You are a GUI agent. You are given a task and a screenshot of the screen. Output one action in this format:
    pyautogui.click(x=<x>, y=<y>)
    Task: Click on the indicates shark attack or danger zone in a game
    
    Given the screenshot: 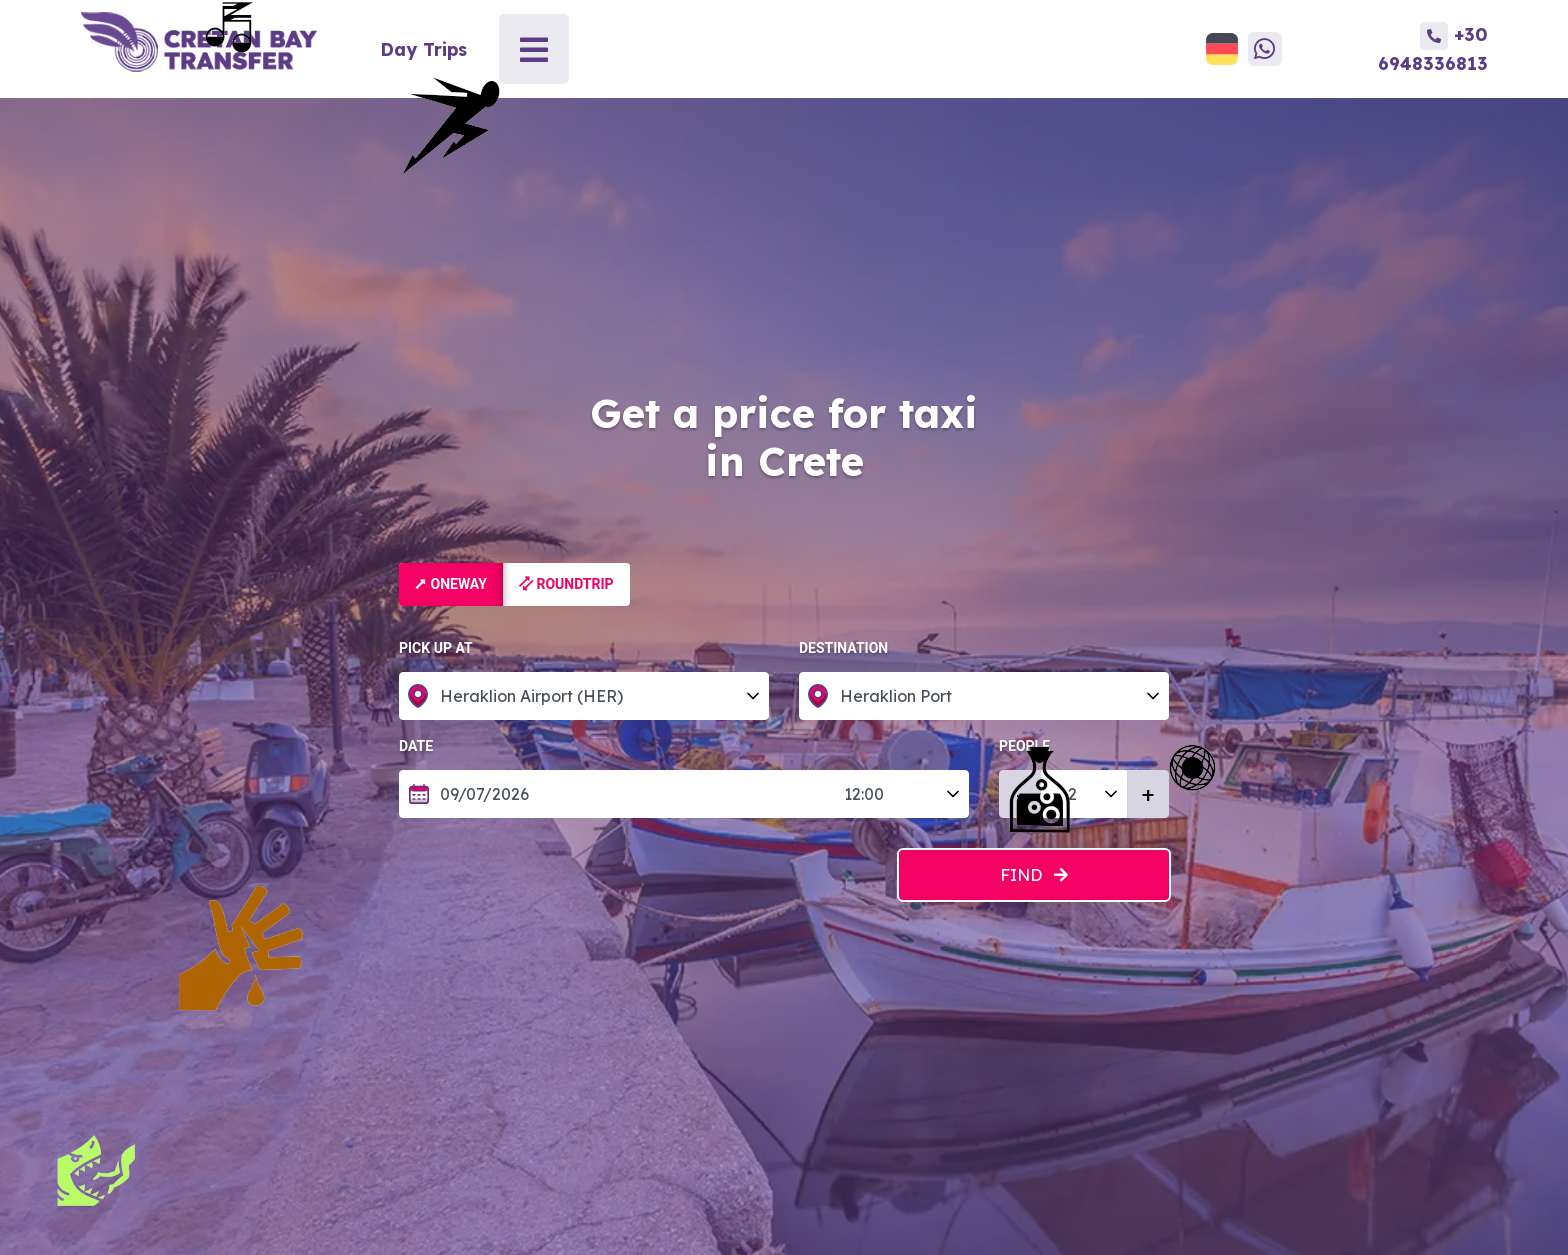 What is the action you would take?
    pyautogui.click(x=96, y=1168)
    